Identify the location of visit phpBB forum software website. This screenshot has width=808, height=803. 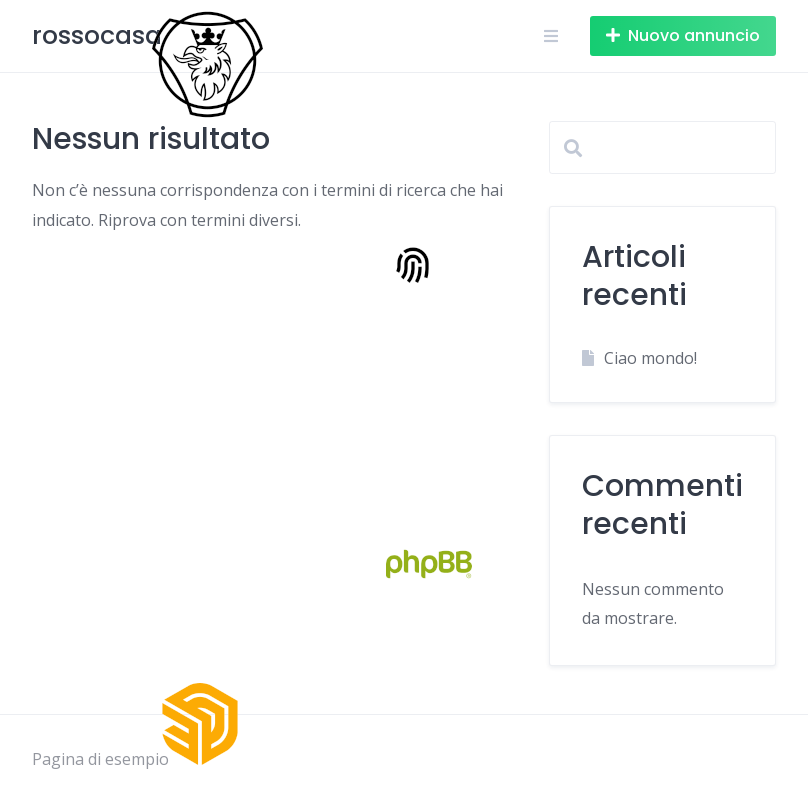
(429, 564).